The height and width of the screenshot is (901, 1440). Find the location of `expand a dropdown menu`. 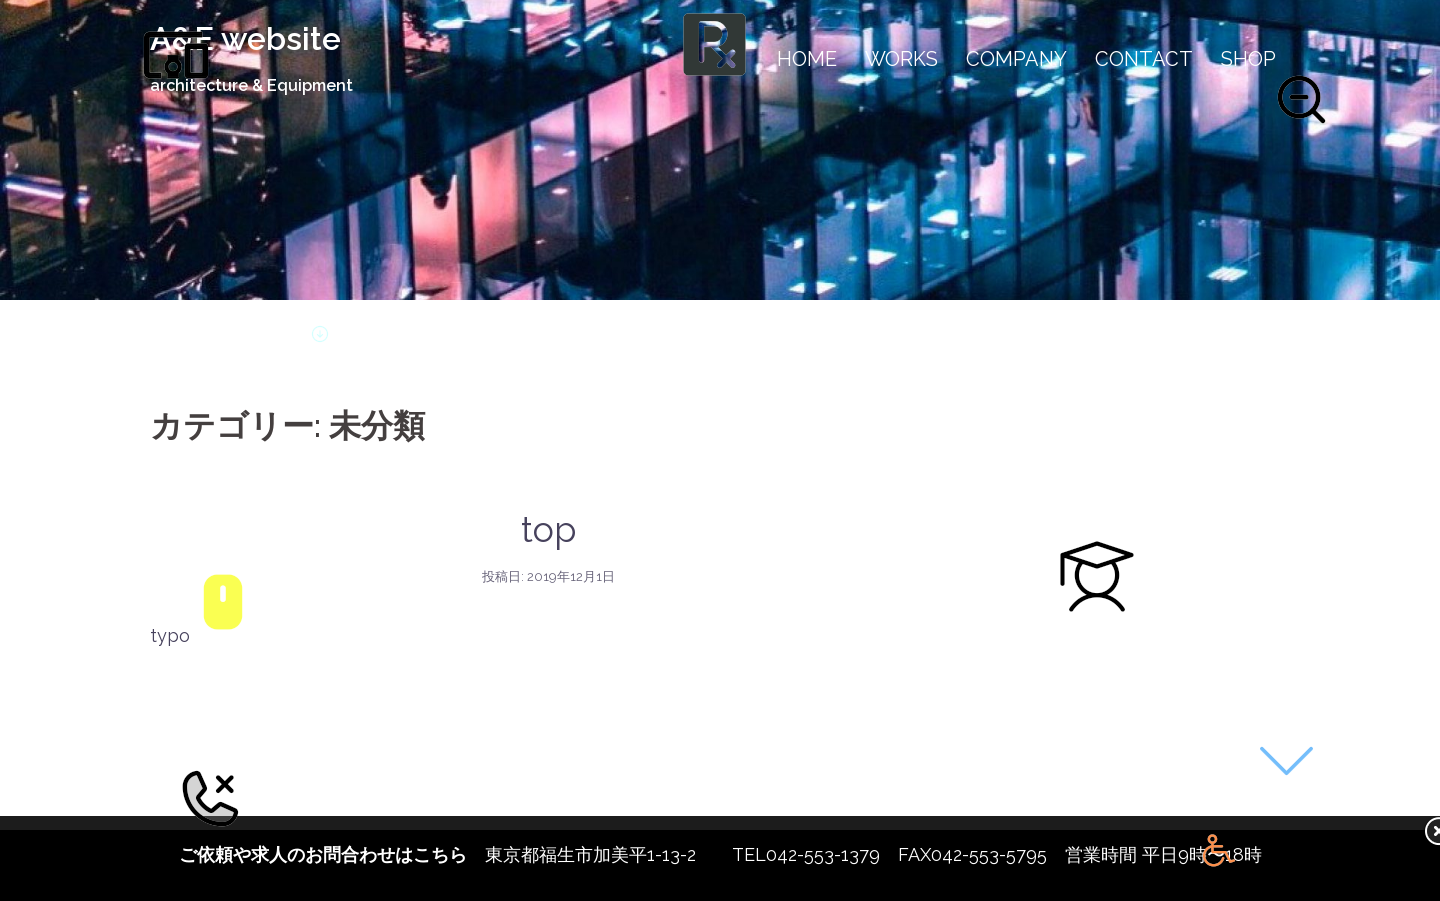

expand a dropdown menu is located at coordinates (1286, 758).